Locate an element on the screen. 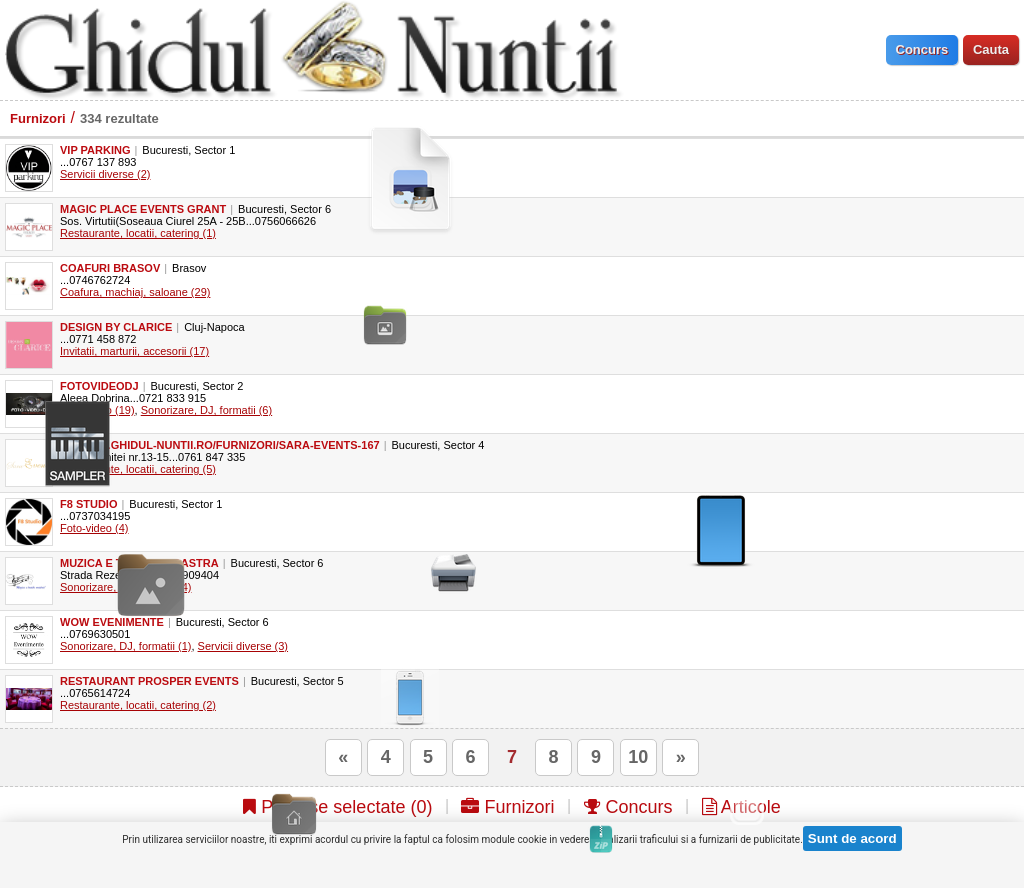 The height and width of the screenshot is (888, 1024). open your pictures folder is located at coordinates (151, 585).